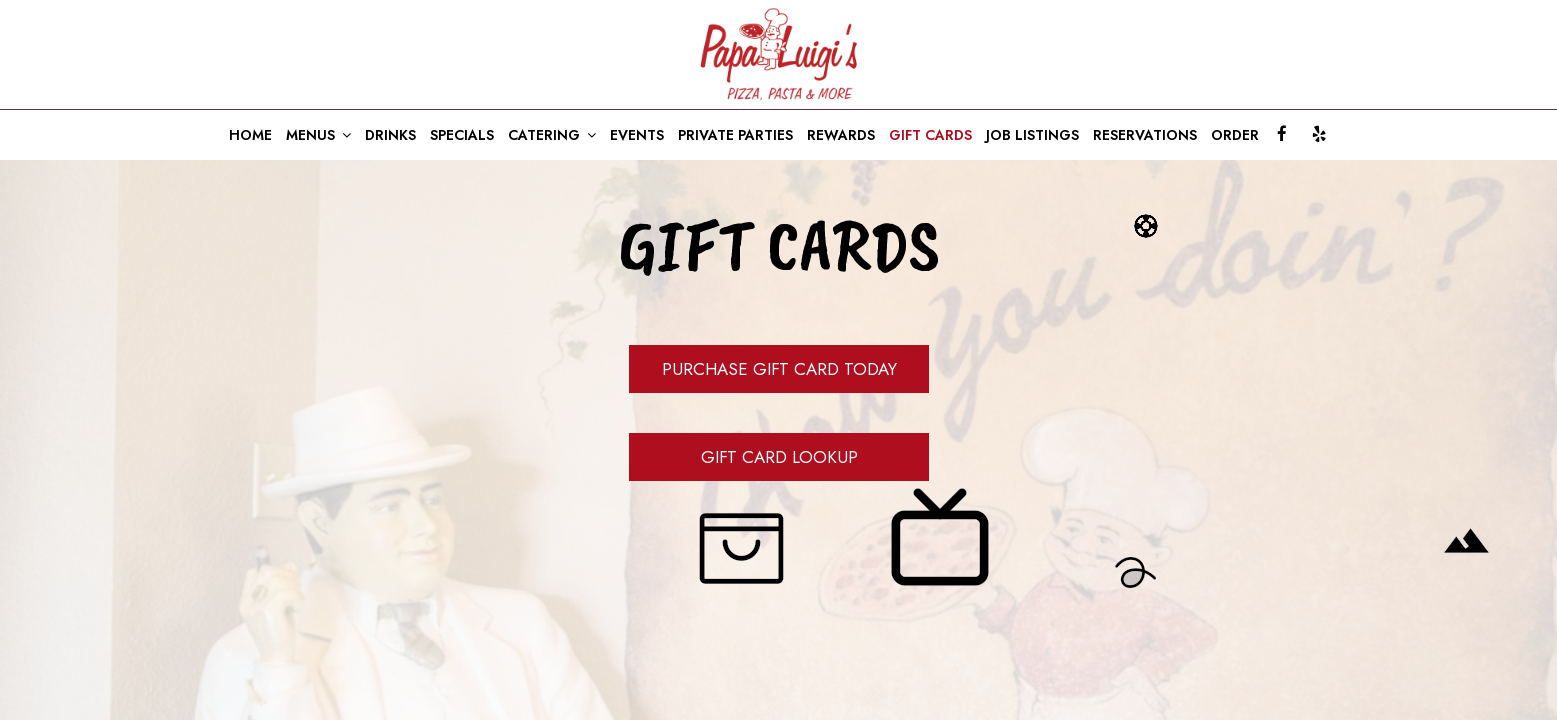 This screenshot has width=1557, height=720. I want to click on activate freehand drawing or scribble mode, so click(1133, 572).